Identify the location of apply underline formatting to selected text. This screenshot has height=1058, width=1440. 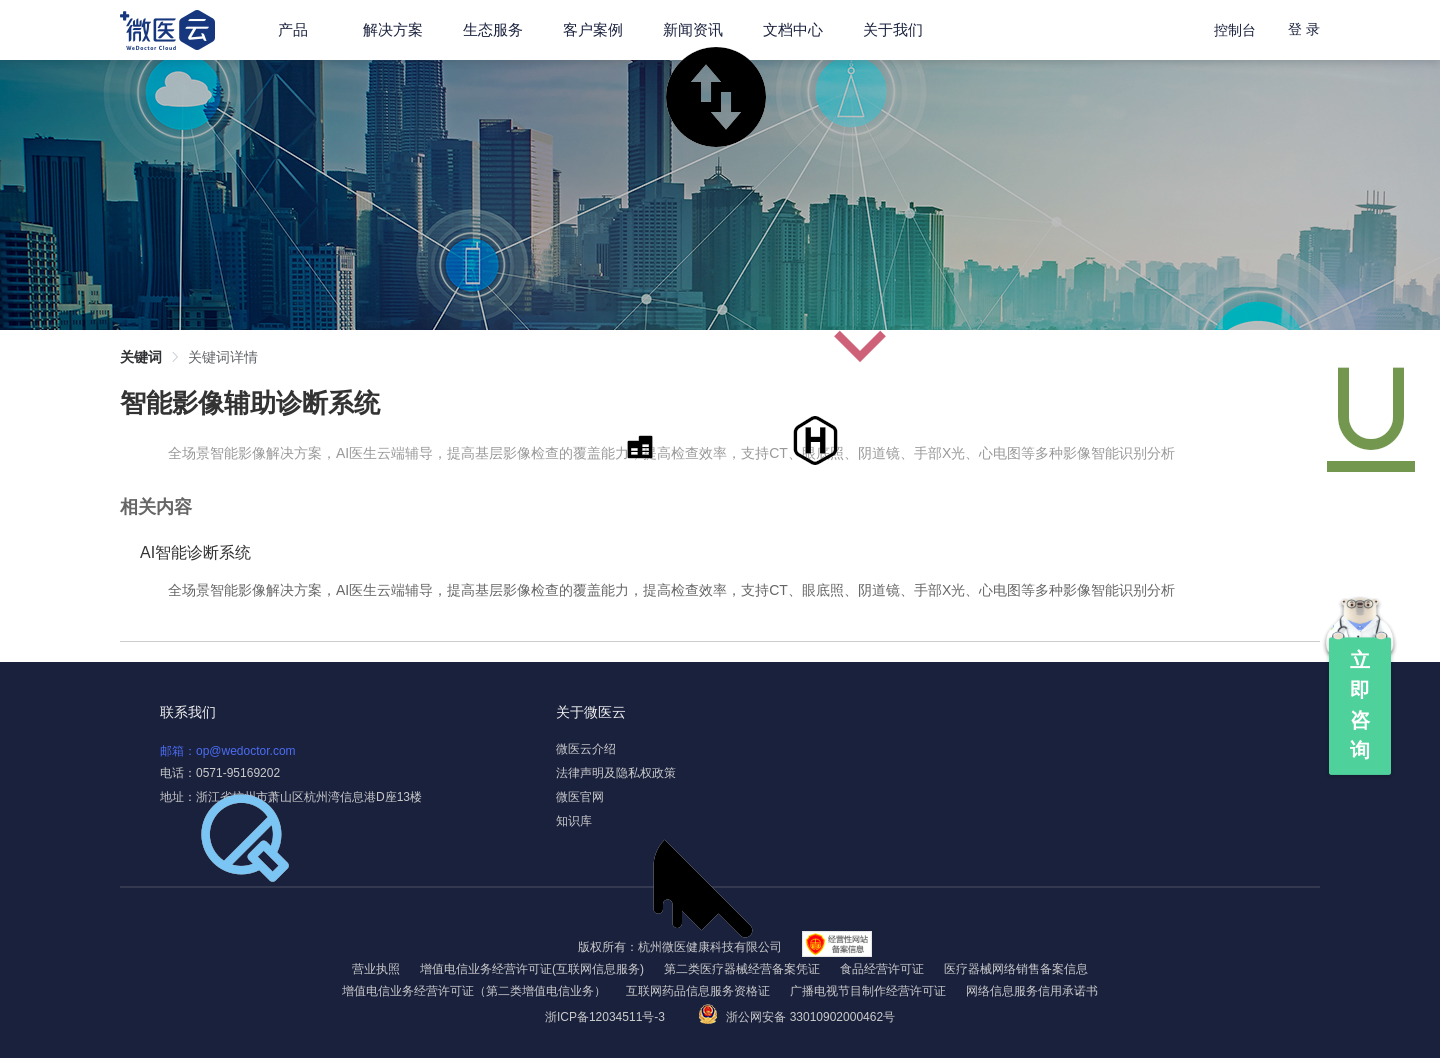
(1371, 417).